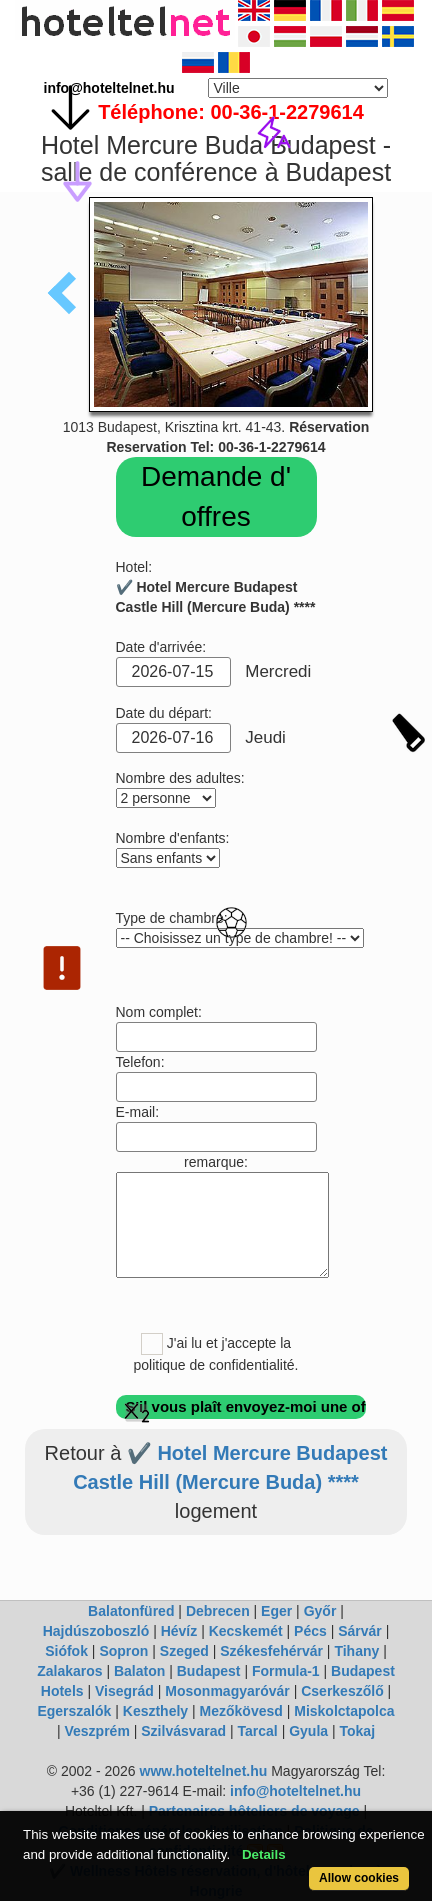 Image resolution: width=432 pixels, height=1901 pixels. I want to click on indicates a warning or alert requiring attention, so click(62, 968).